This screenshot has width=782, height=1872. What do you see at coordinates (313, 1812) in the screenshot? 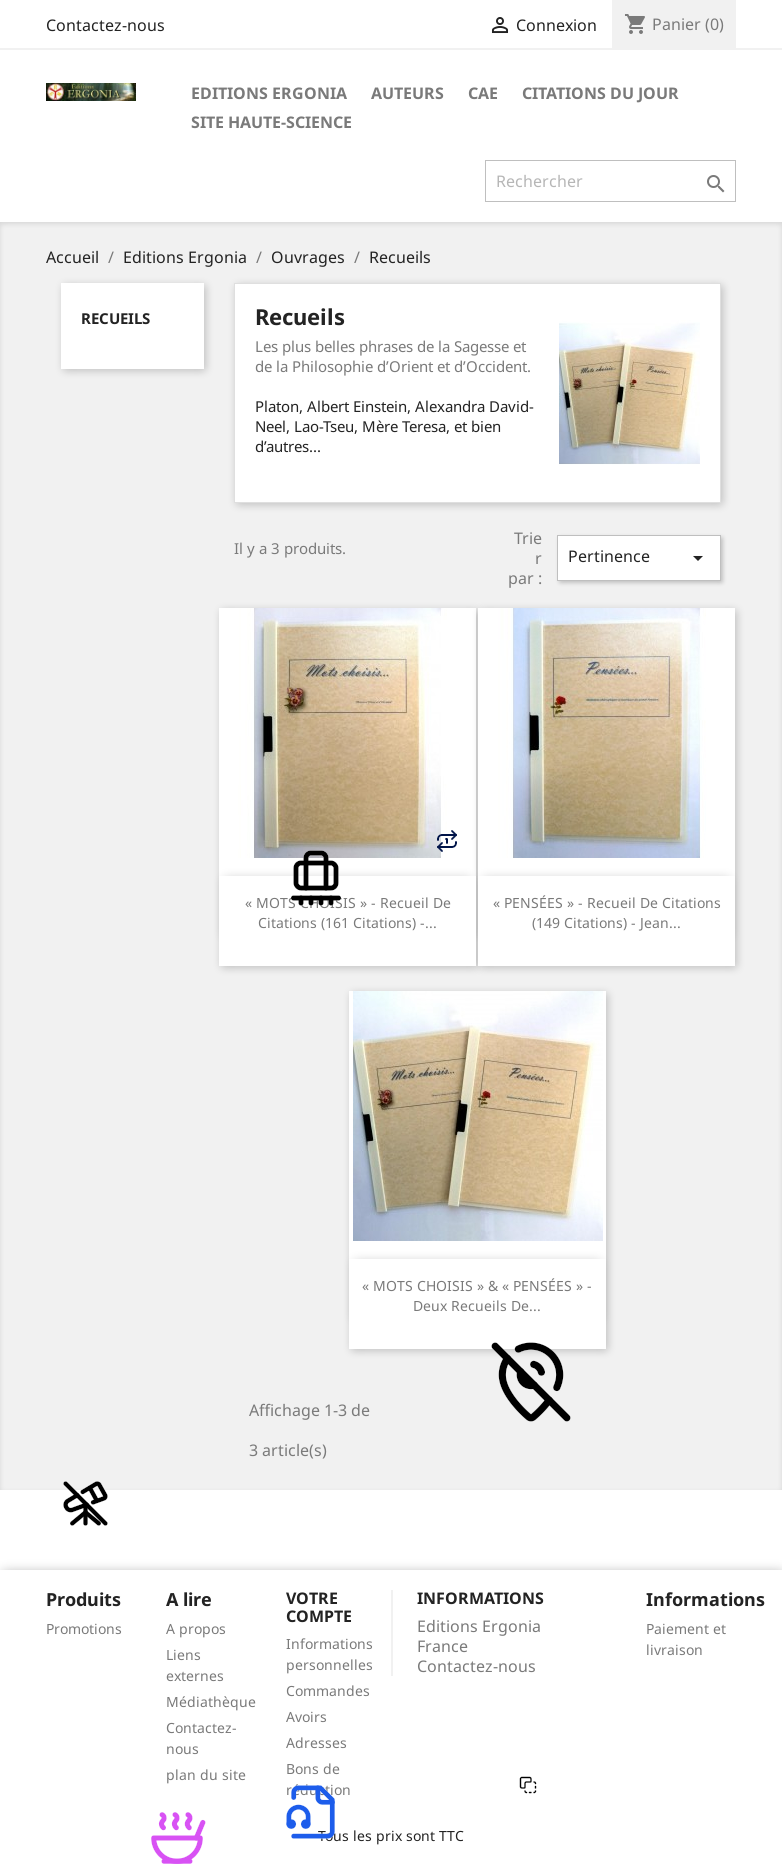
I see `open an audio file` at bounding box center [313, 1812].